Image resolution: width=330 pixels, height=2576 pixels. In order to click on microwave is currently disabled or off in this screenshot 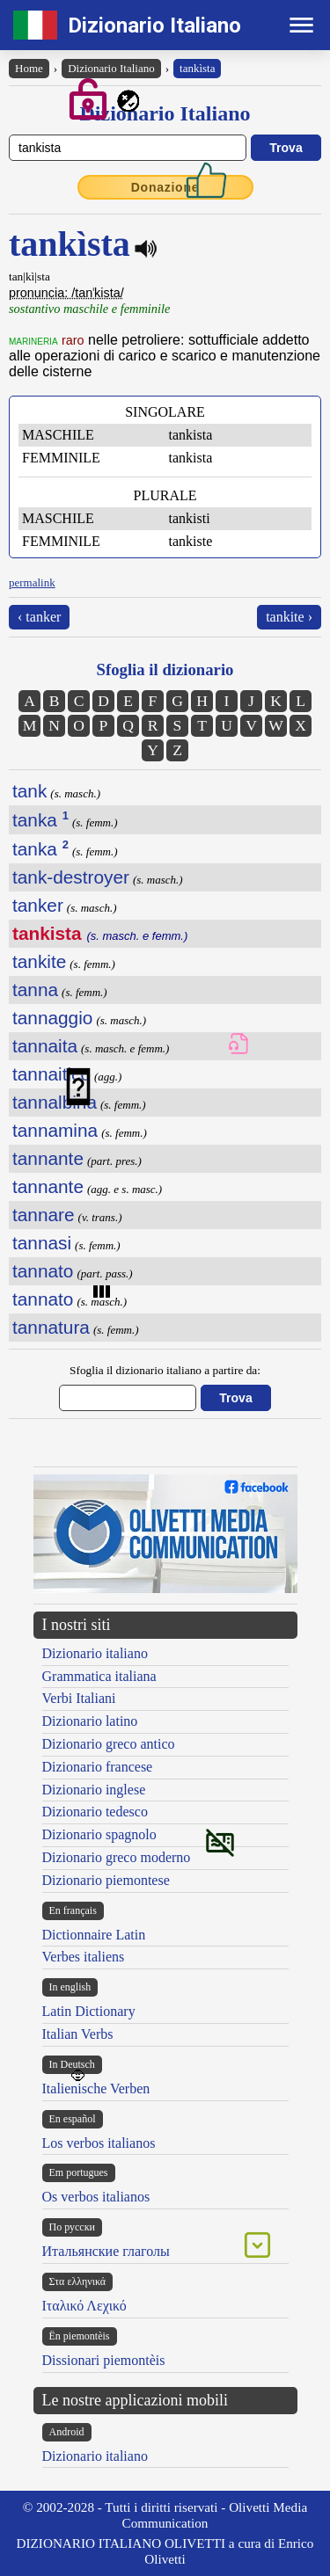, I will do `click(220, 1843)`.